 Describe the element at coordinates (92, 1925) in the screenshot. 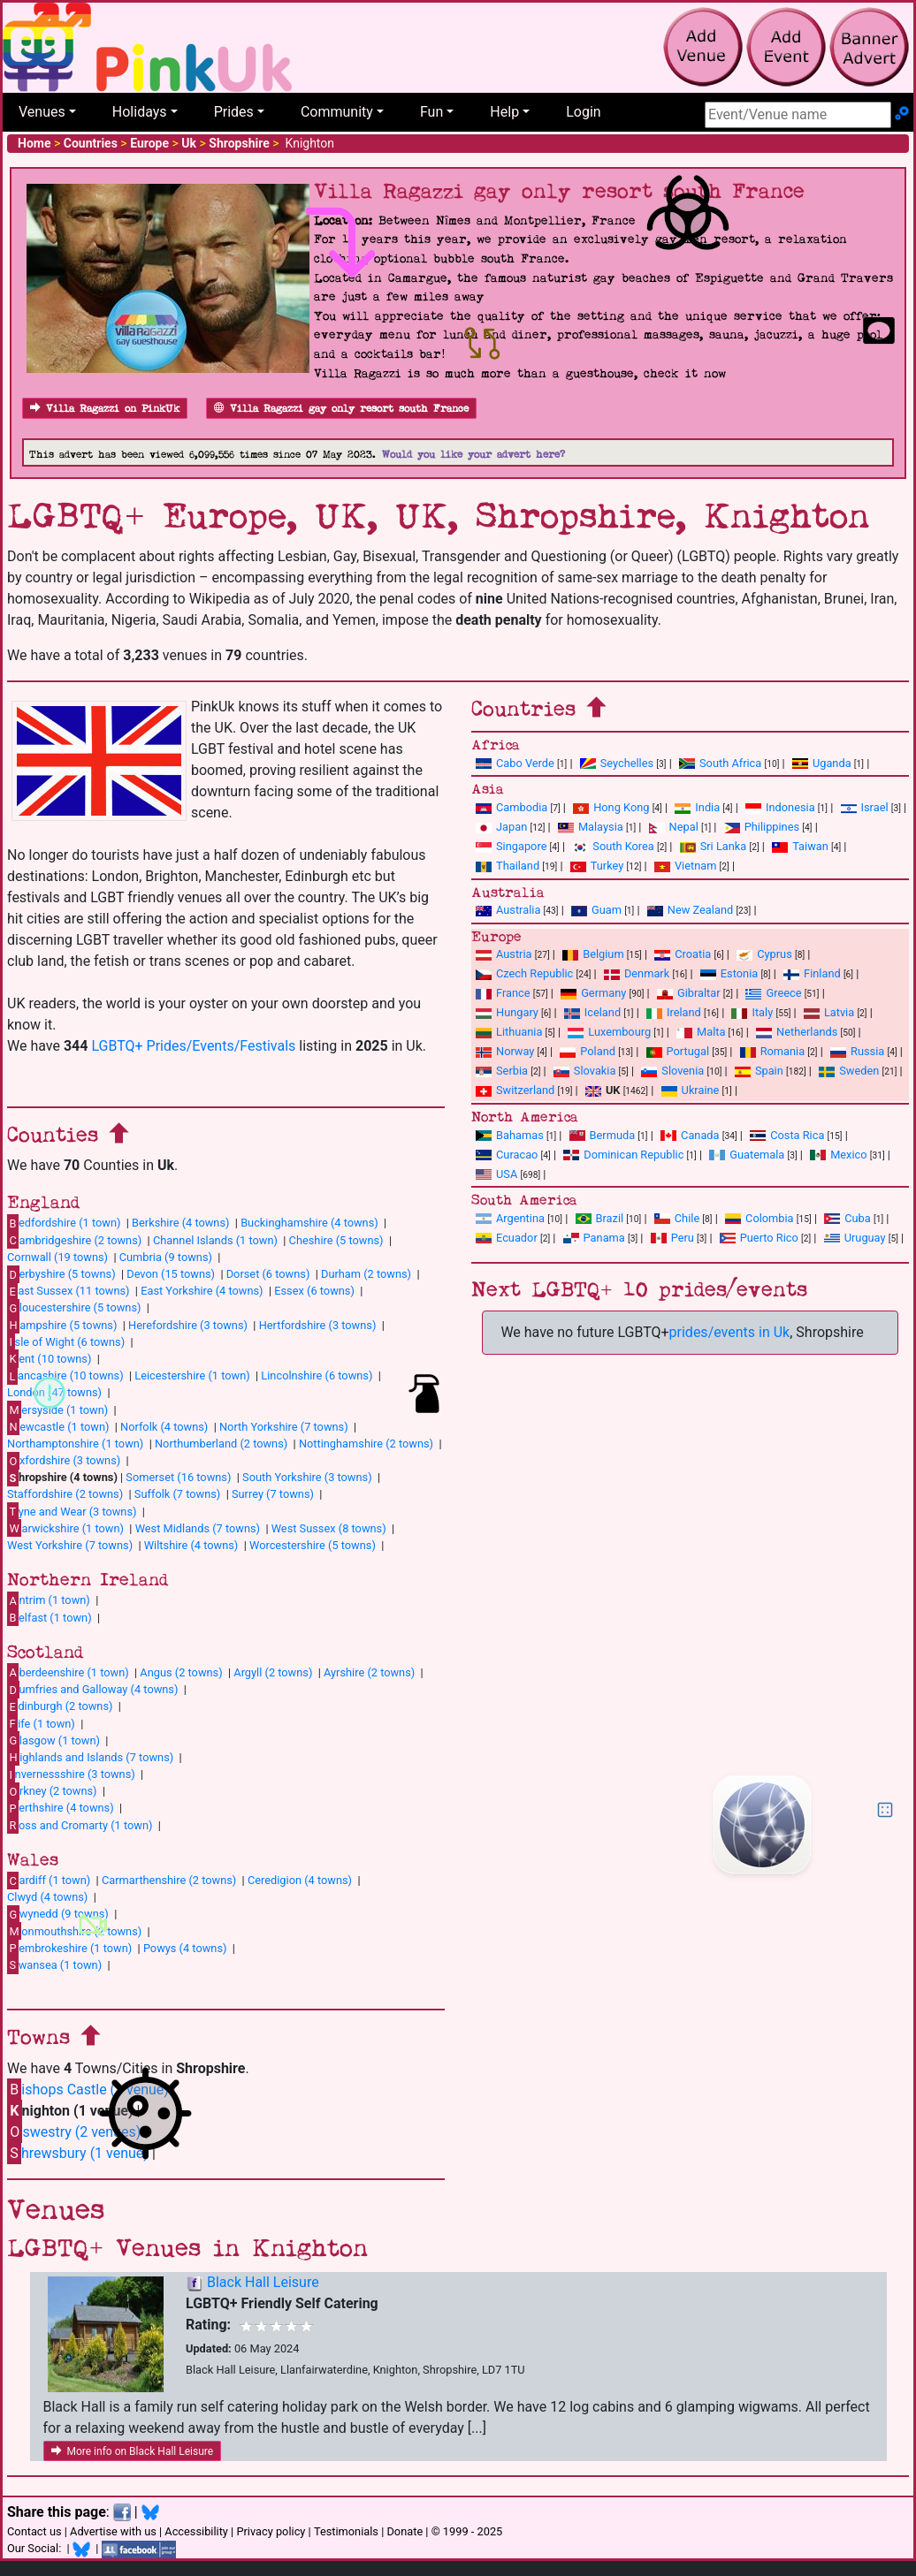

I see `turn off camera or disable video` at that location.